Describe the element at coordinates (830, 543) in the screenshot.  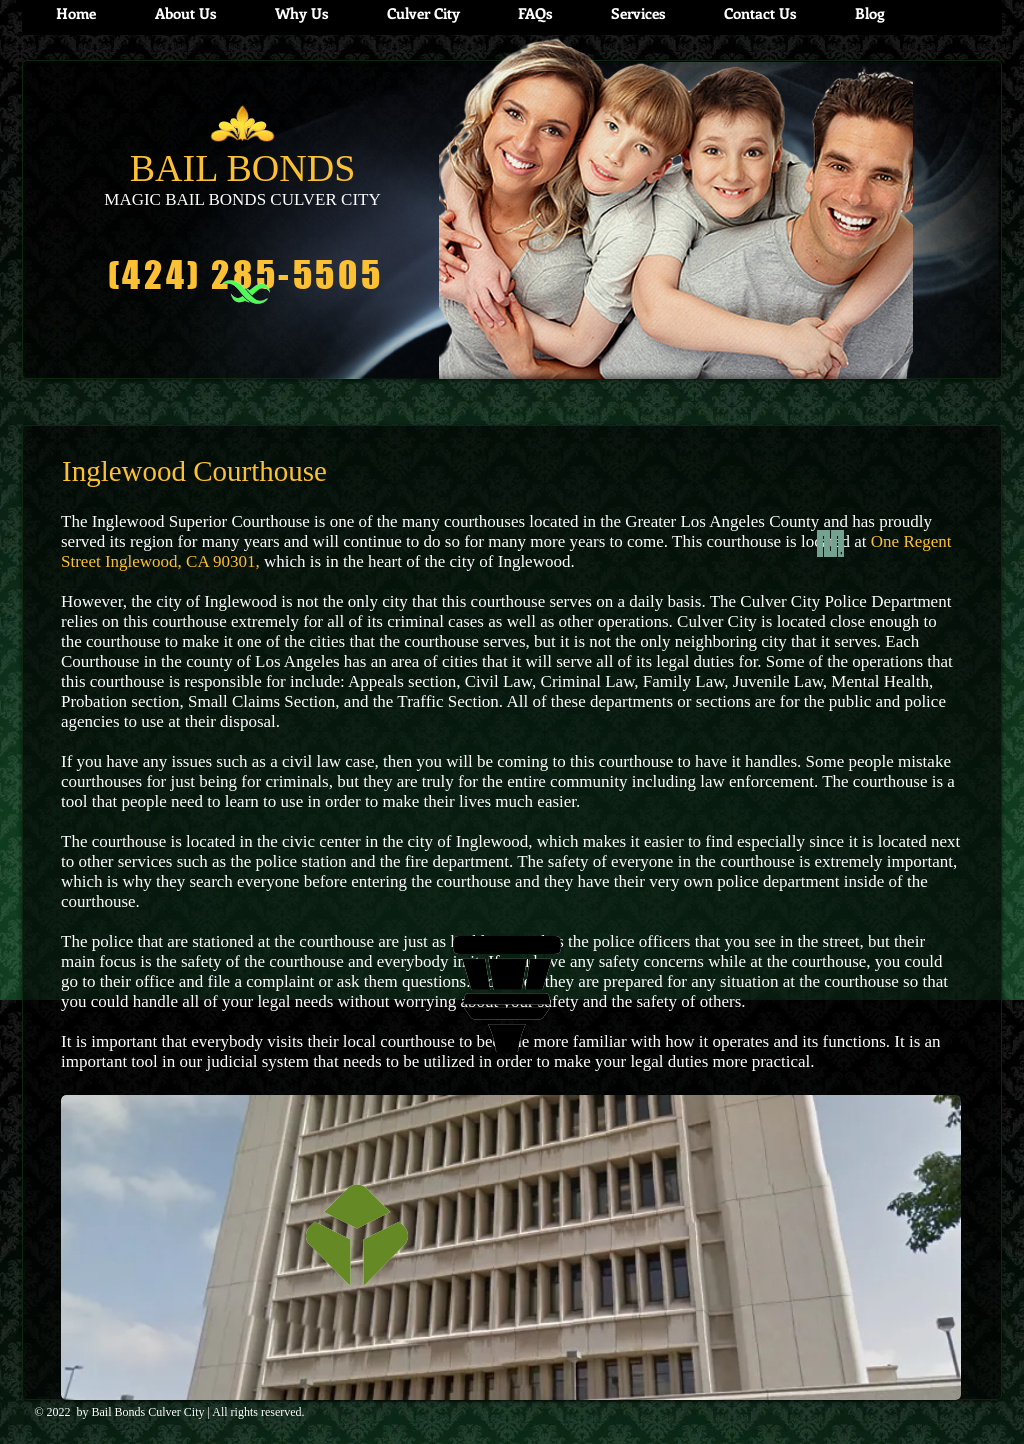
I see `micropython programming language logo` at that location.